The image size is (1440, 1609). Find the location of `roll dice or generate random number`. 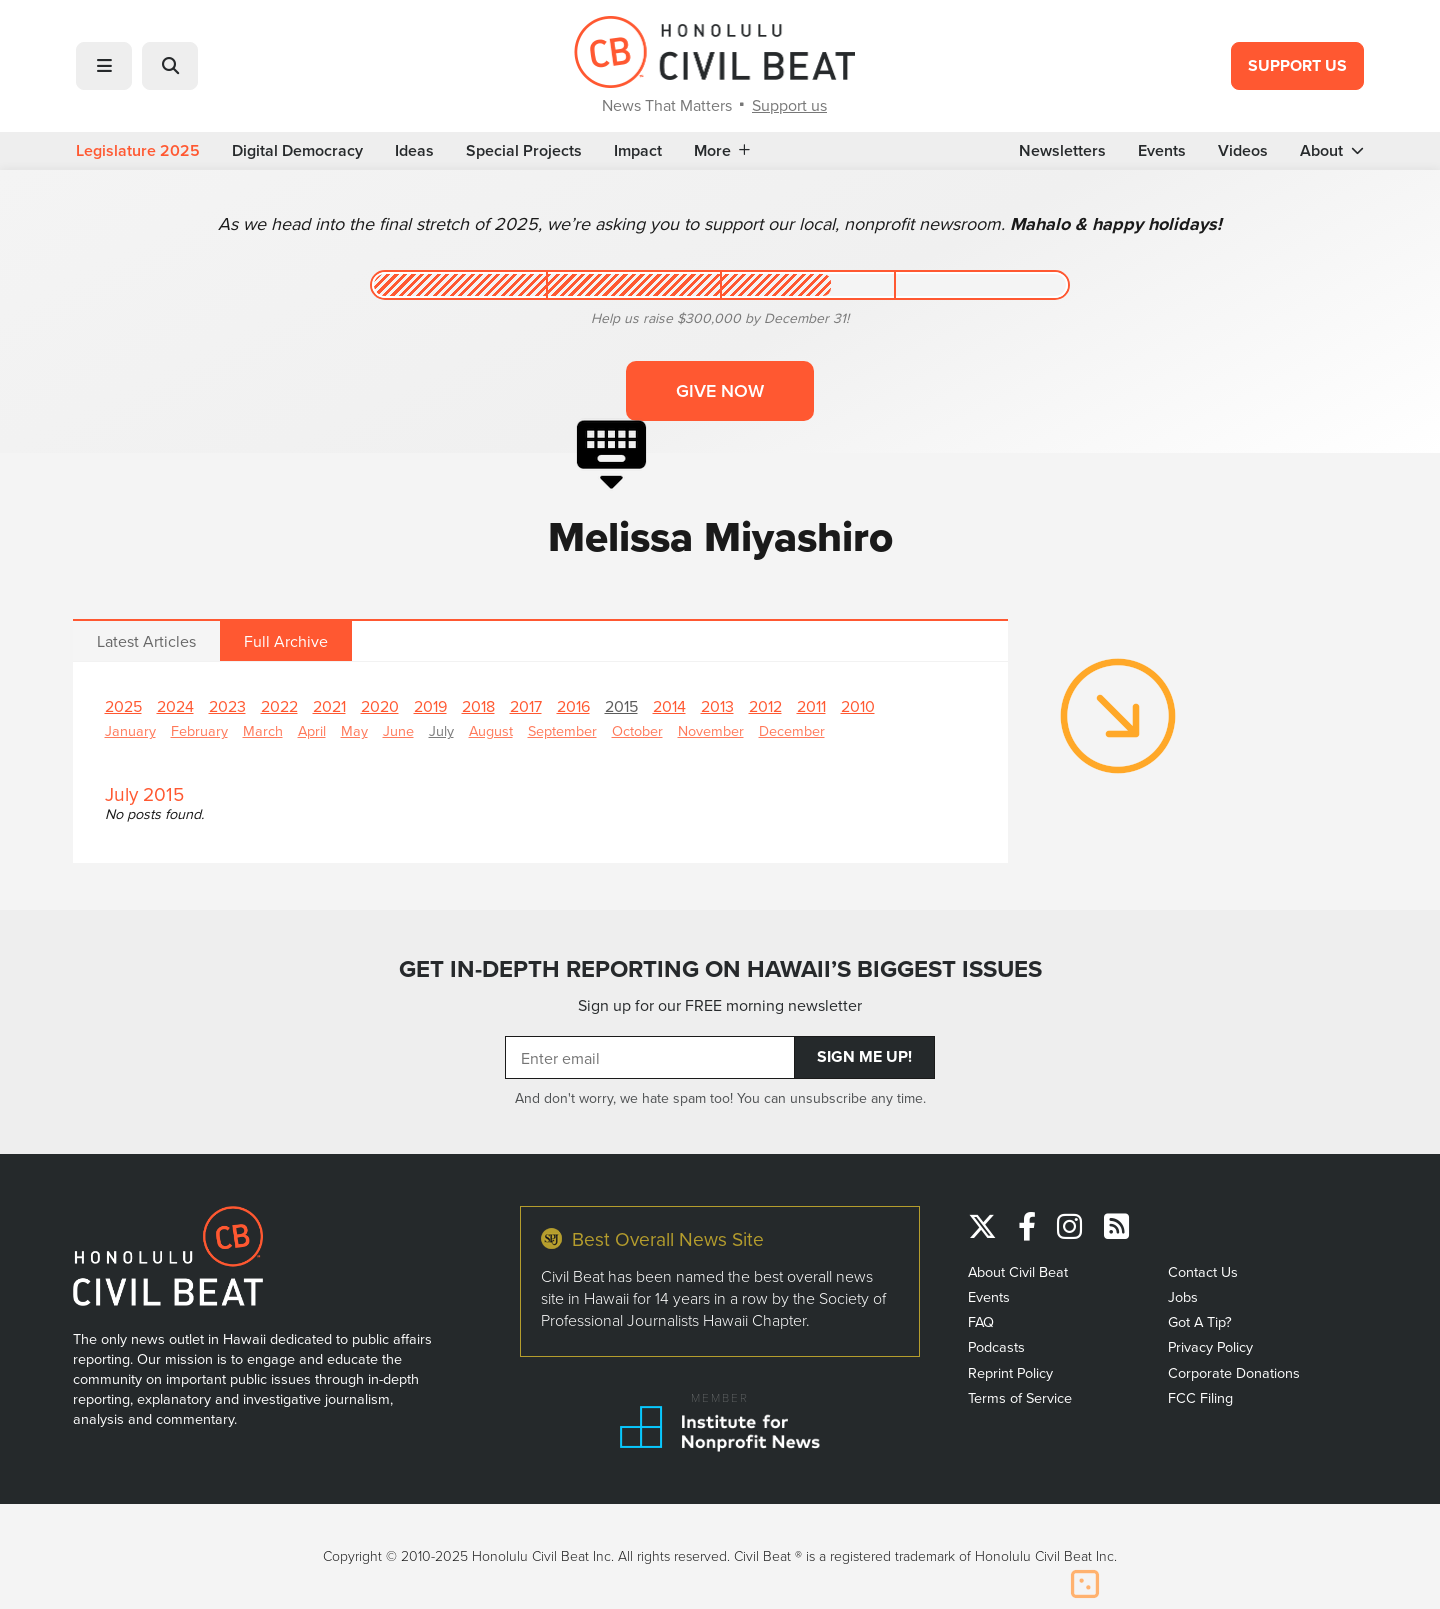

roll dice or generate random number is located at coordinates (1085, 1584).